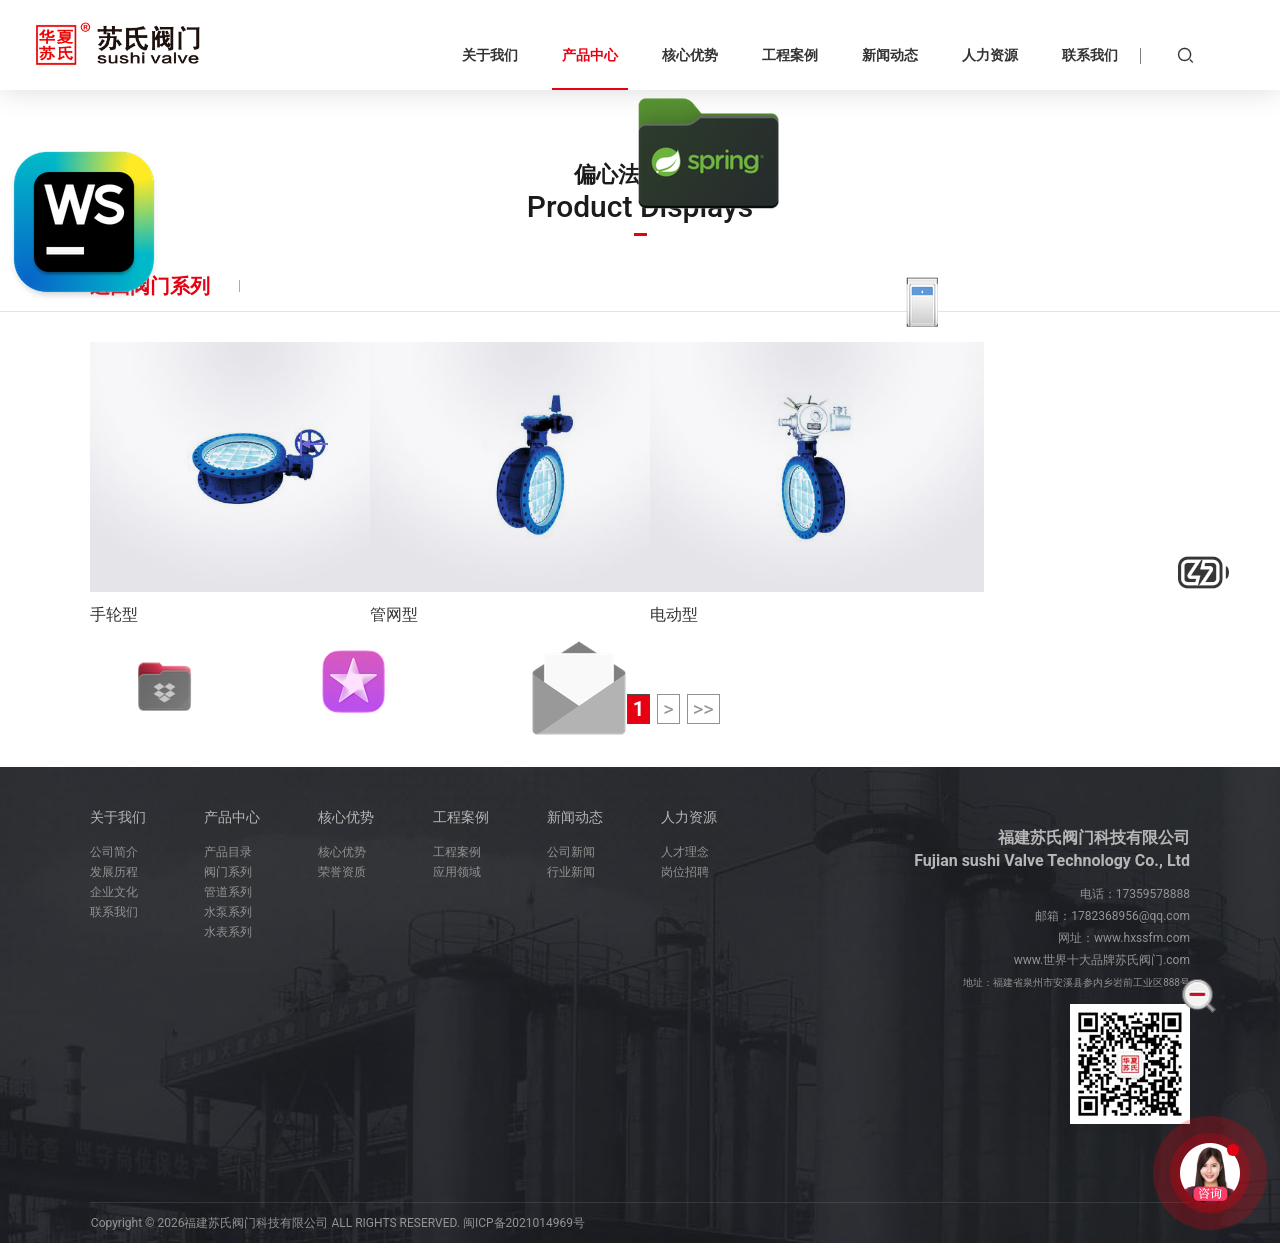 The image size is (1280, 1243). What do you see at coordinates (708, 157) in the screenshot?
I see `open spring framework project folder` at bounding box center [708, 157].